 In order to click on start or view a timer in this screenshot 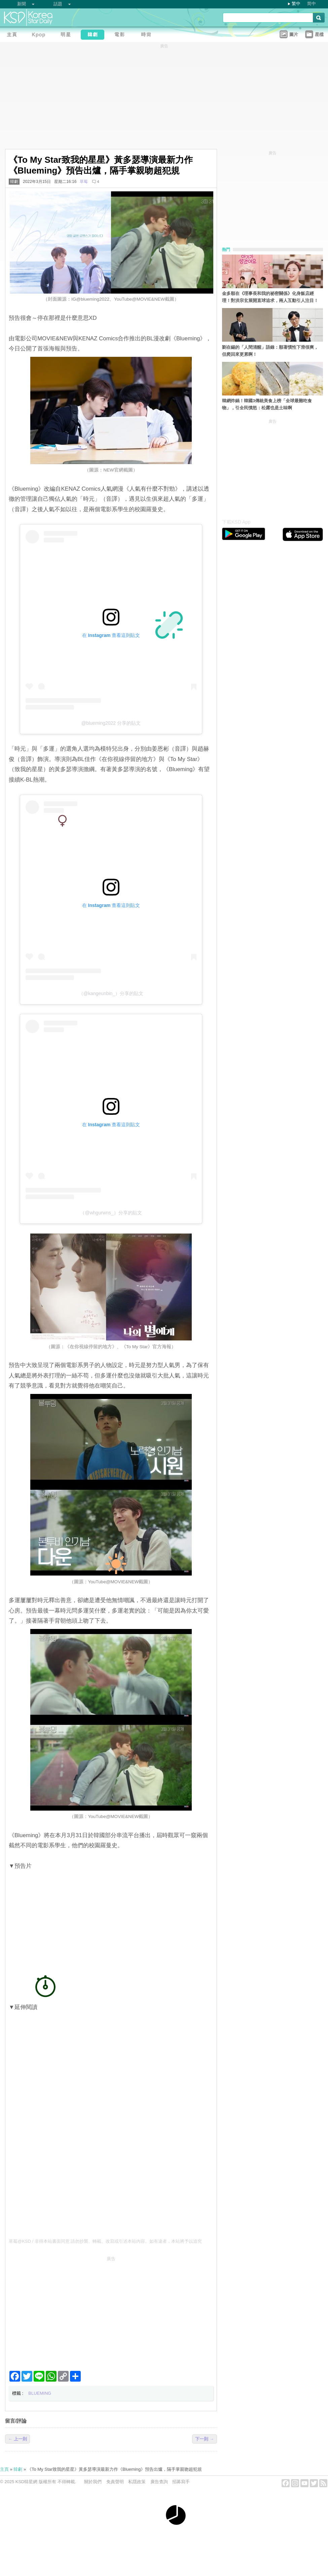, I will do `click(45, 1986)`.